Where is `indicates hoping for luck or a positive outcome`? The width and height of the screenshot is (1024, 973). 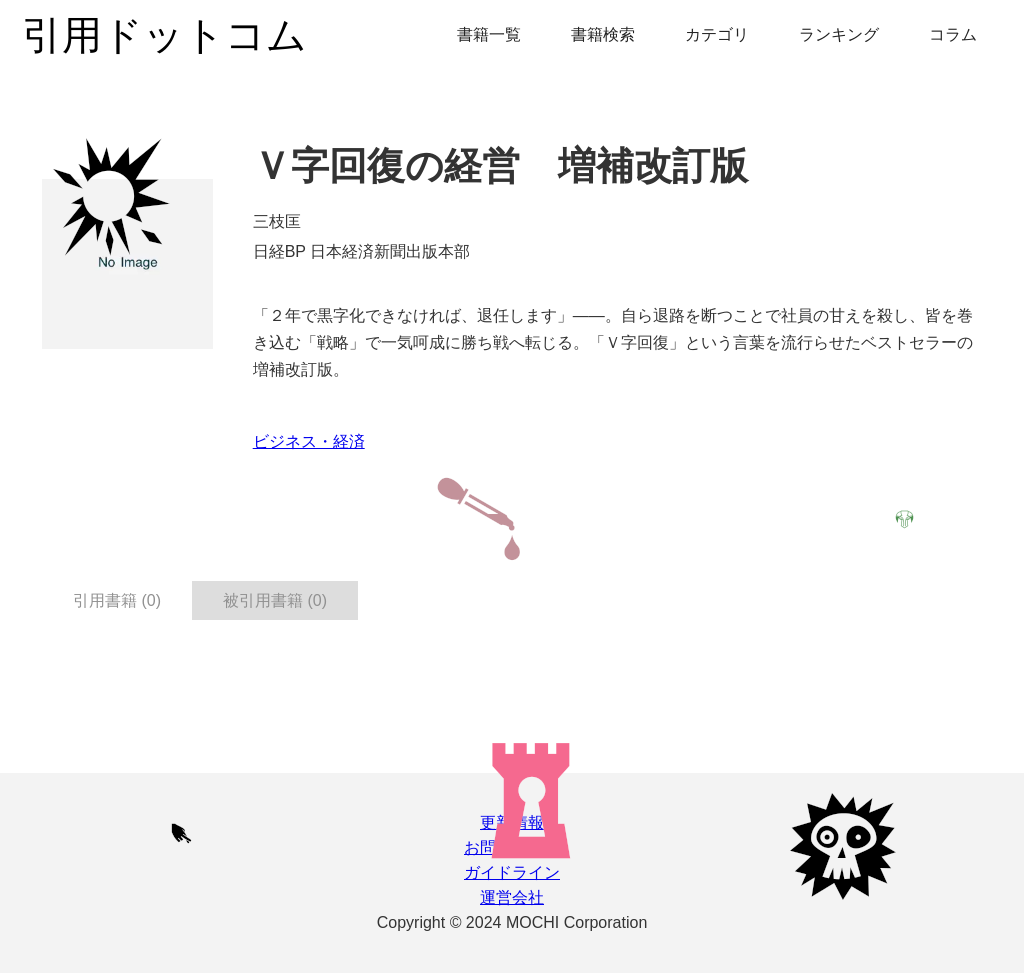
indicates hoping for luck or a positive outcome is located at coordinates (181, 833).